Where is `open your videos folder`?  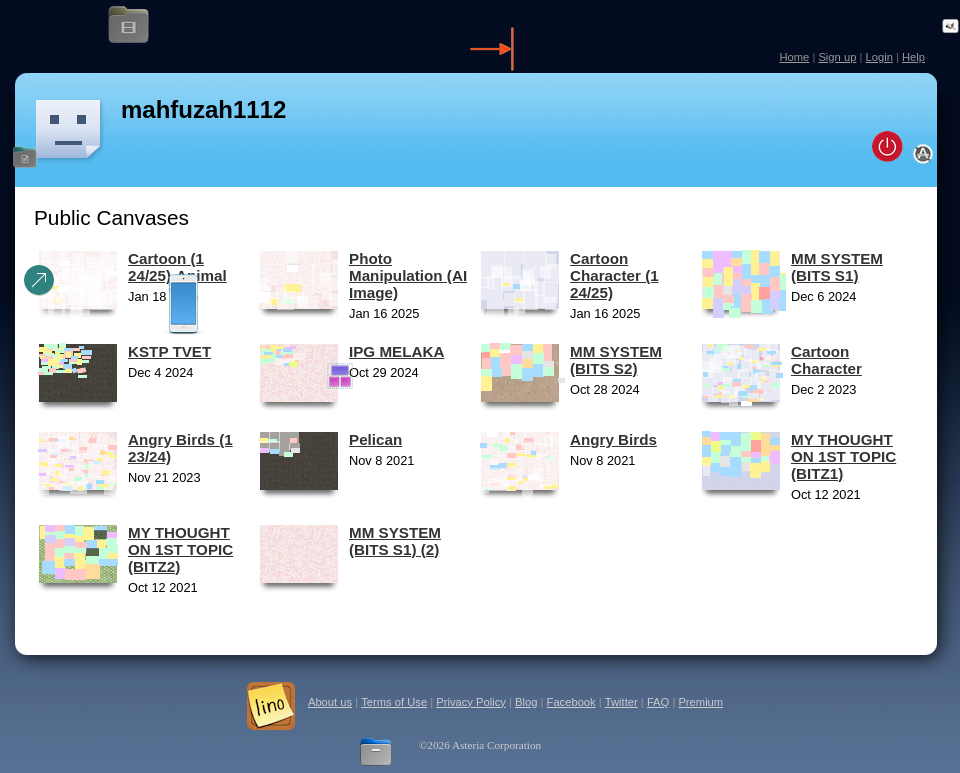
open your videos folder is located at coordinates (128, 24).